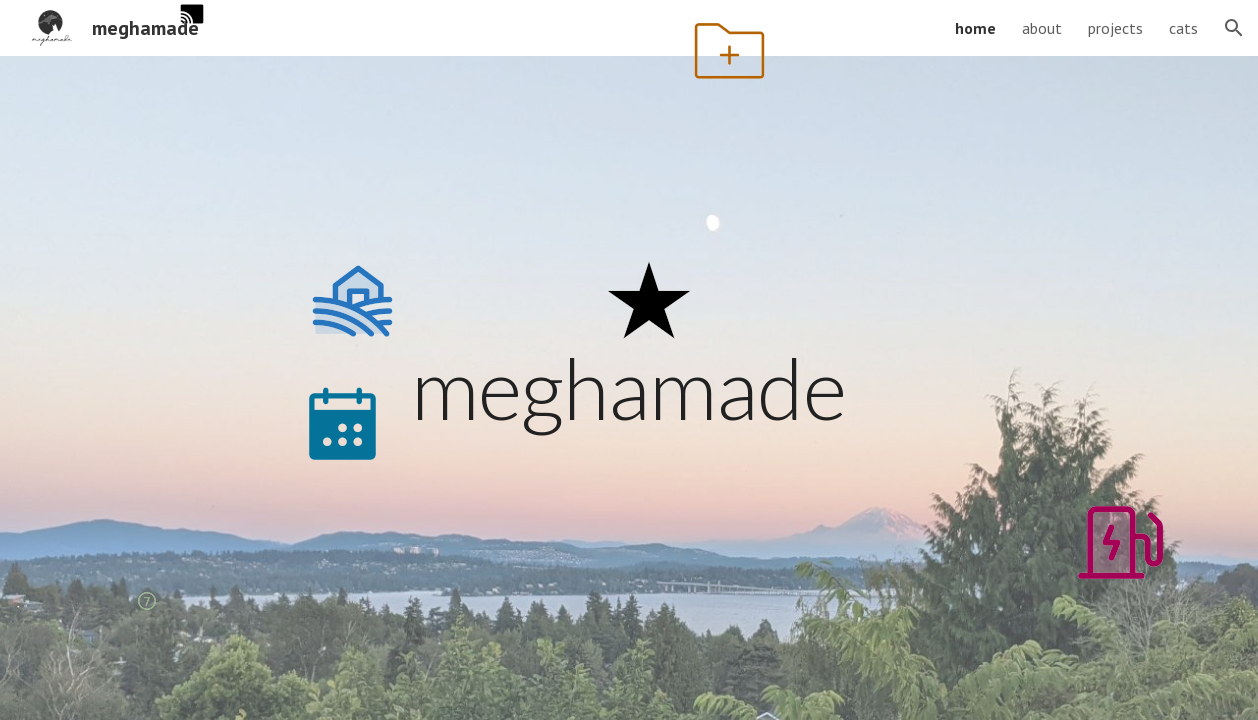 The height and width of the screenshot is (720, 1258). I want to click on create a new folder, so click(729, 49).